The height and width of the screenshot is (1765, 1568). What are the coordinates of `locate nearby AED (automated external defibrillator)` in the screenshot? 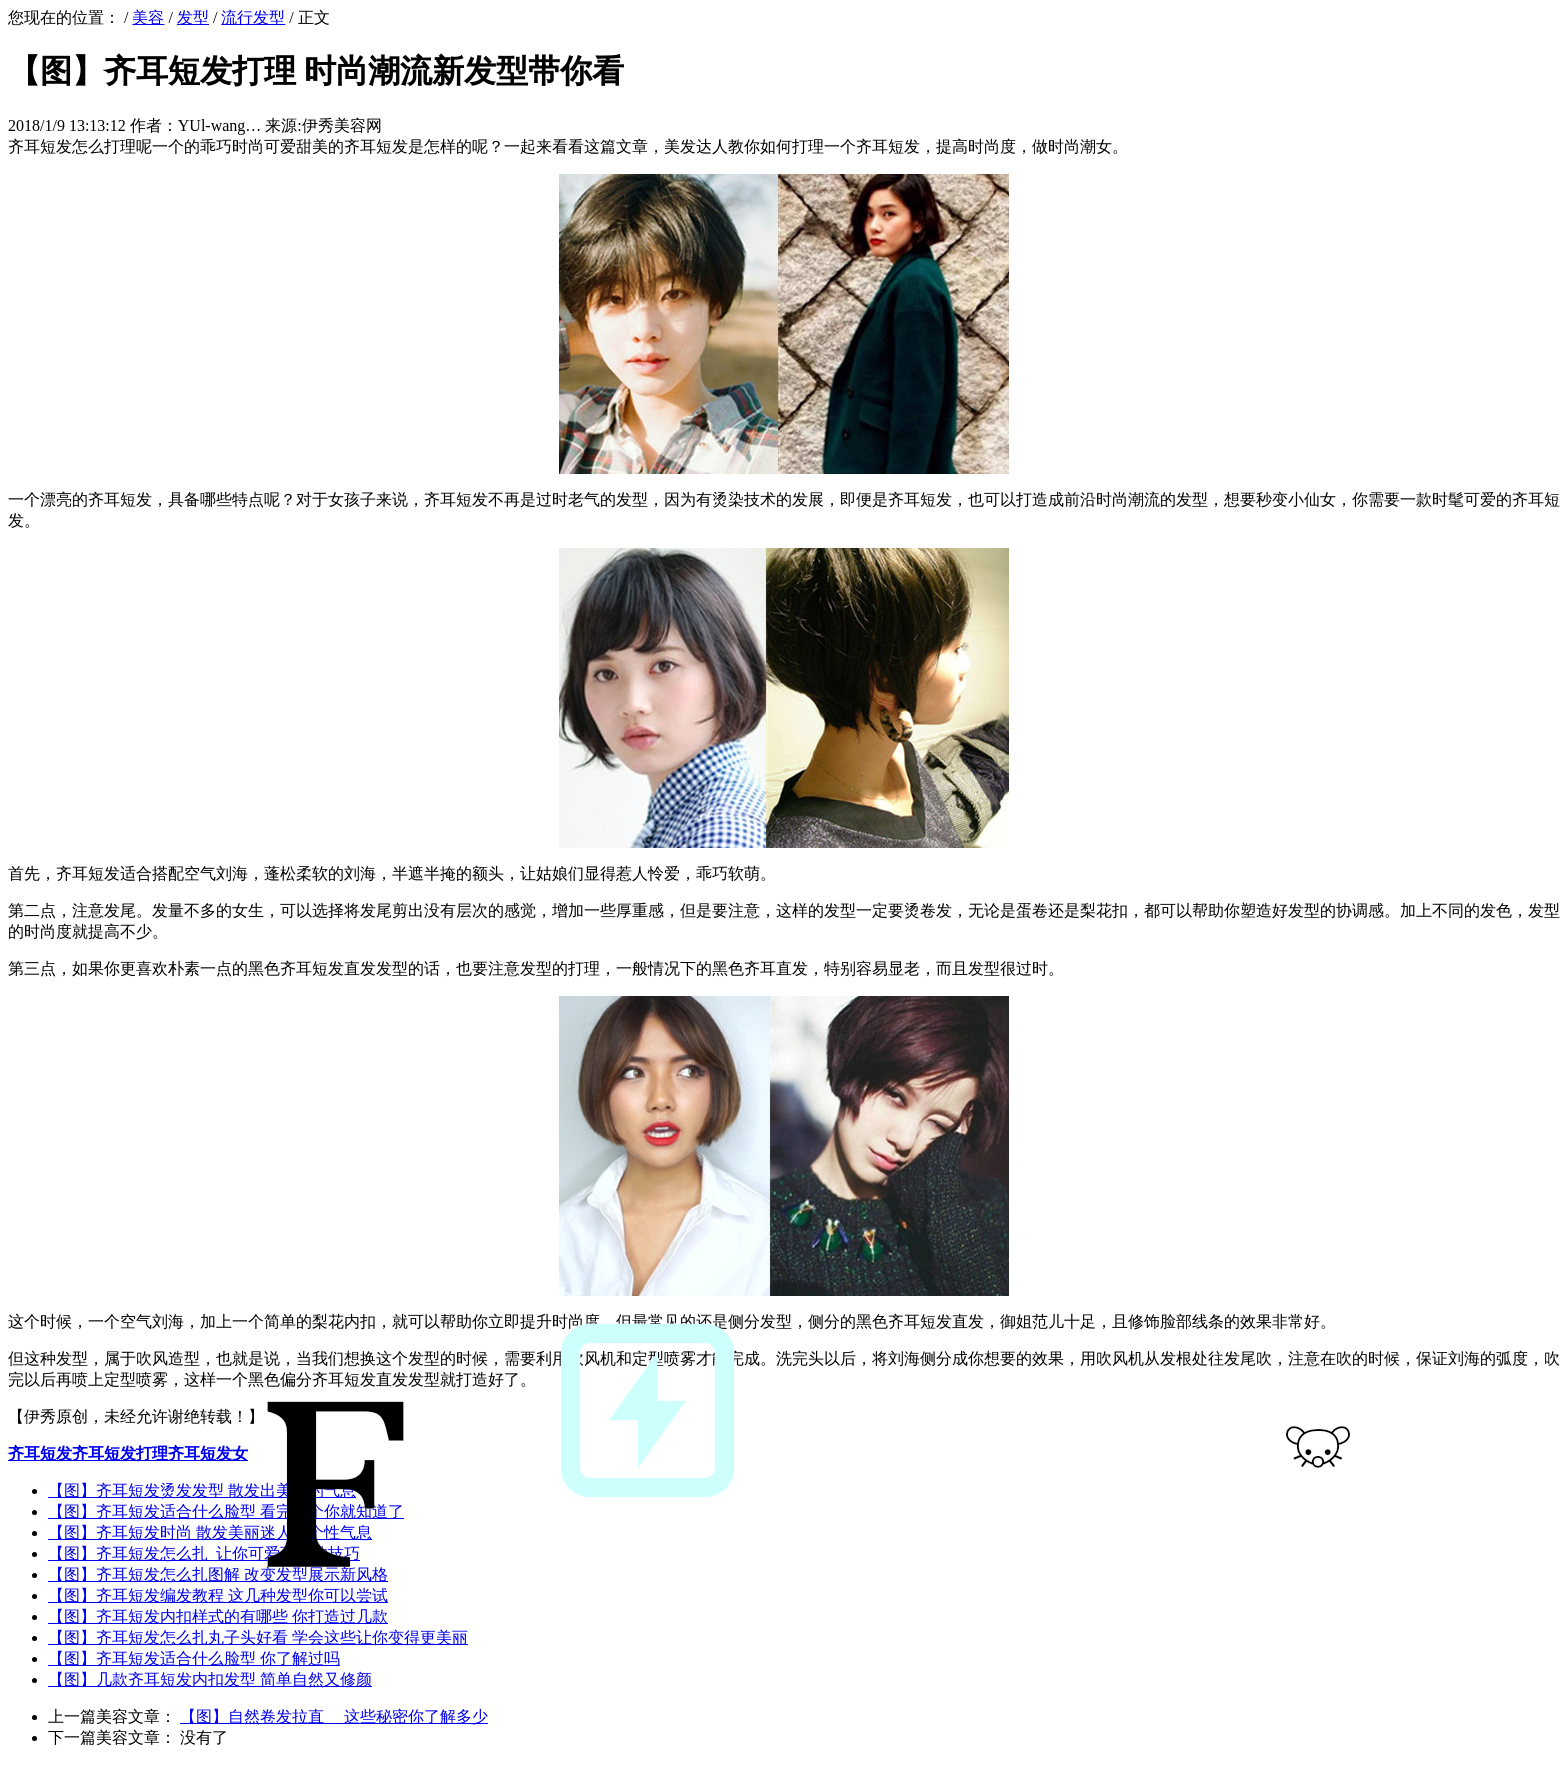 It's located at (647, 1410).